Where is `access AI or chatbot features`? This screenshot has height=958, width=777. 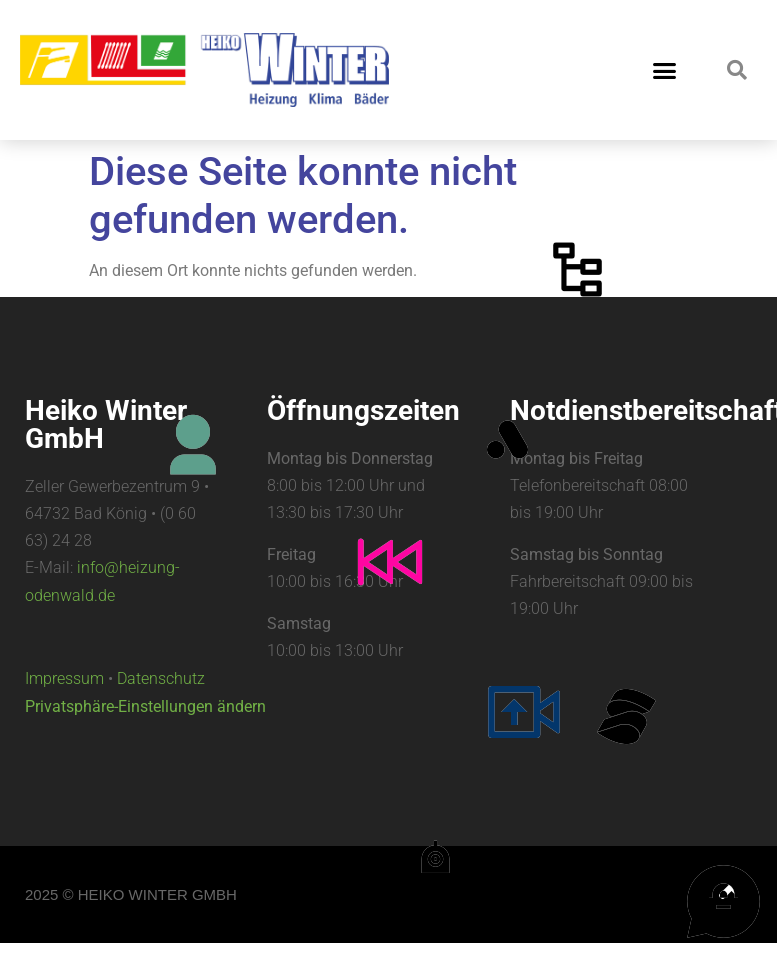
access AI or chatbot features is located at coordinates (435, 857).